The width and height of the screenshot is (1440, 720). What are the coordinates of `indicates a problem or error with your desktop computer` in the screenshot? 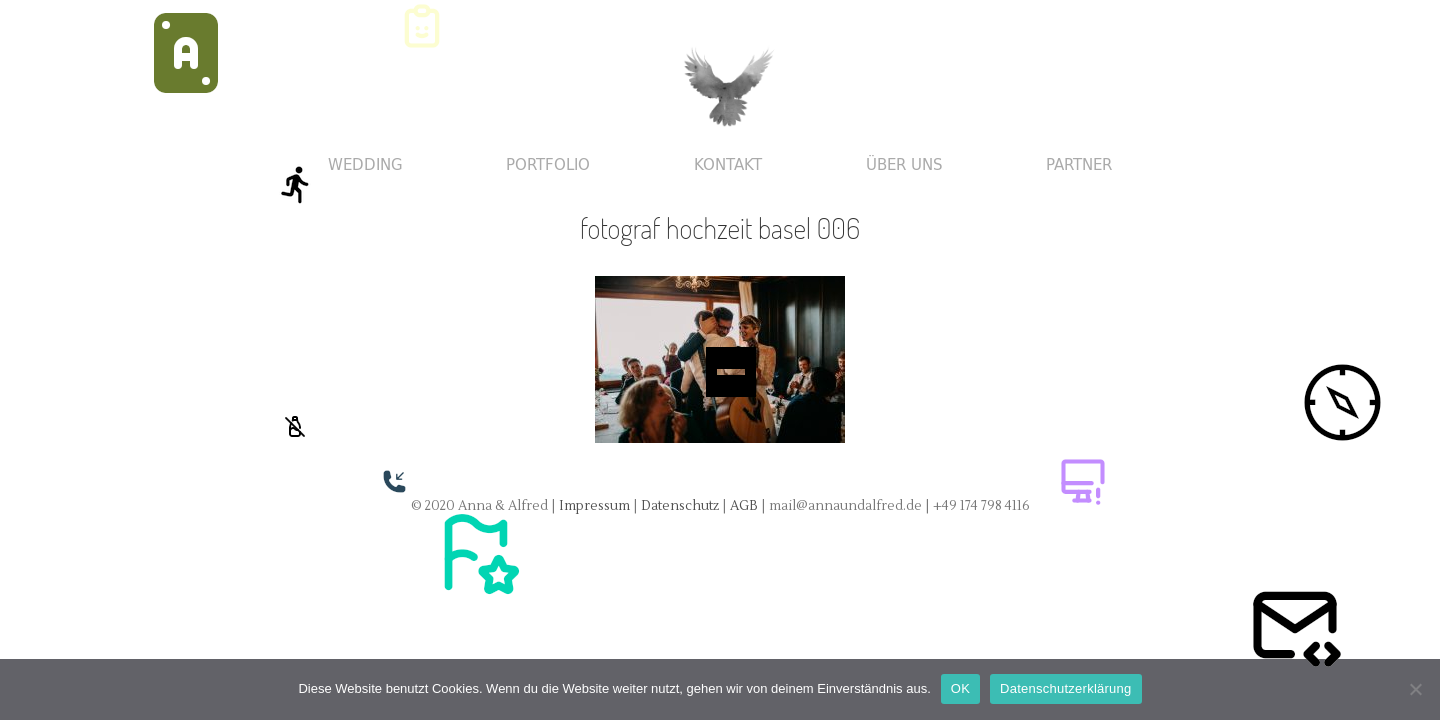 It's located at (1083, 481).